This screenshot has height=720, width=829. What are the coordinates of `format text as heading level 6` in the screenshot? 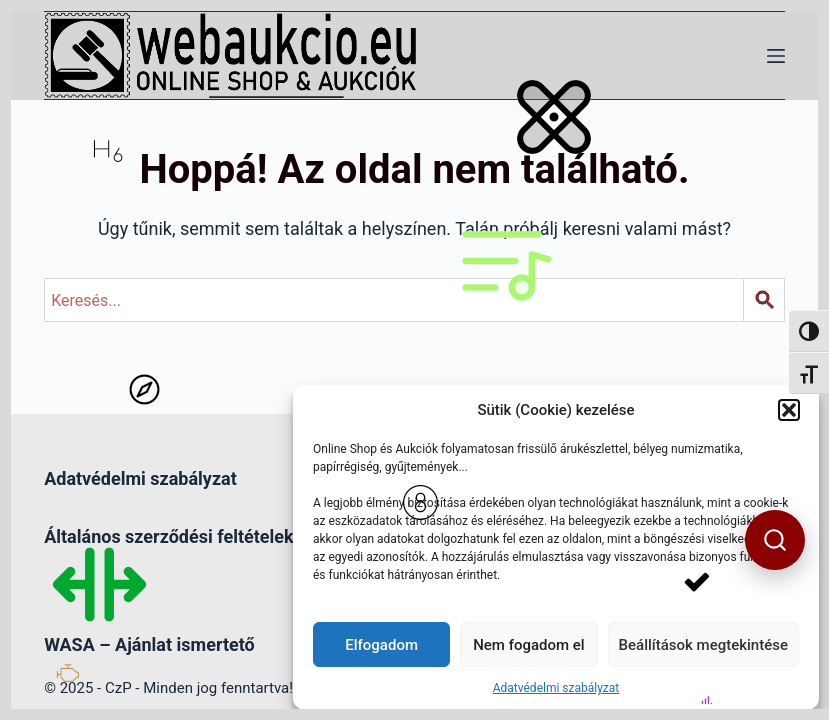 It's located at (106, 150).